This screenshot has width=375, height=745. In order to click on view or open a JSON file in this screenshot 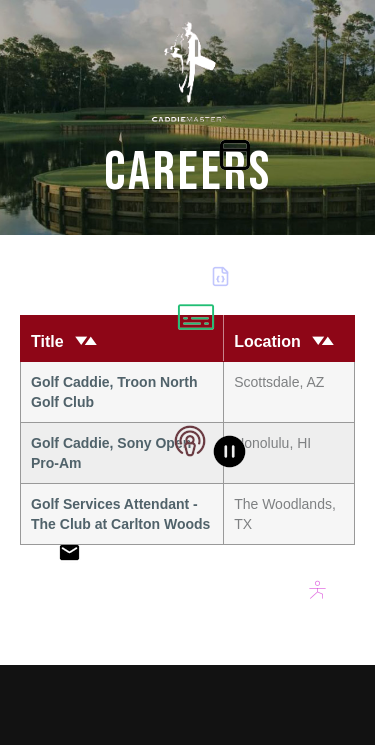, I will do `click(220, 276)`.